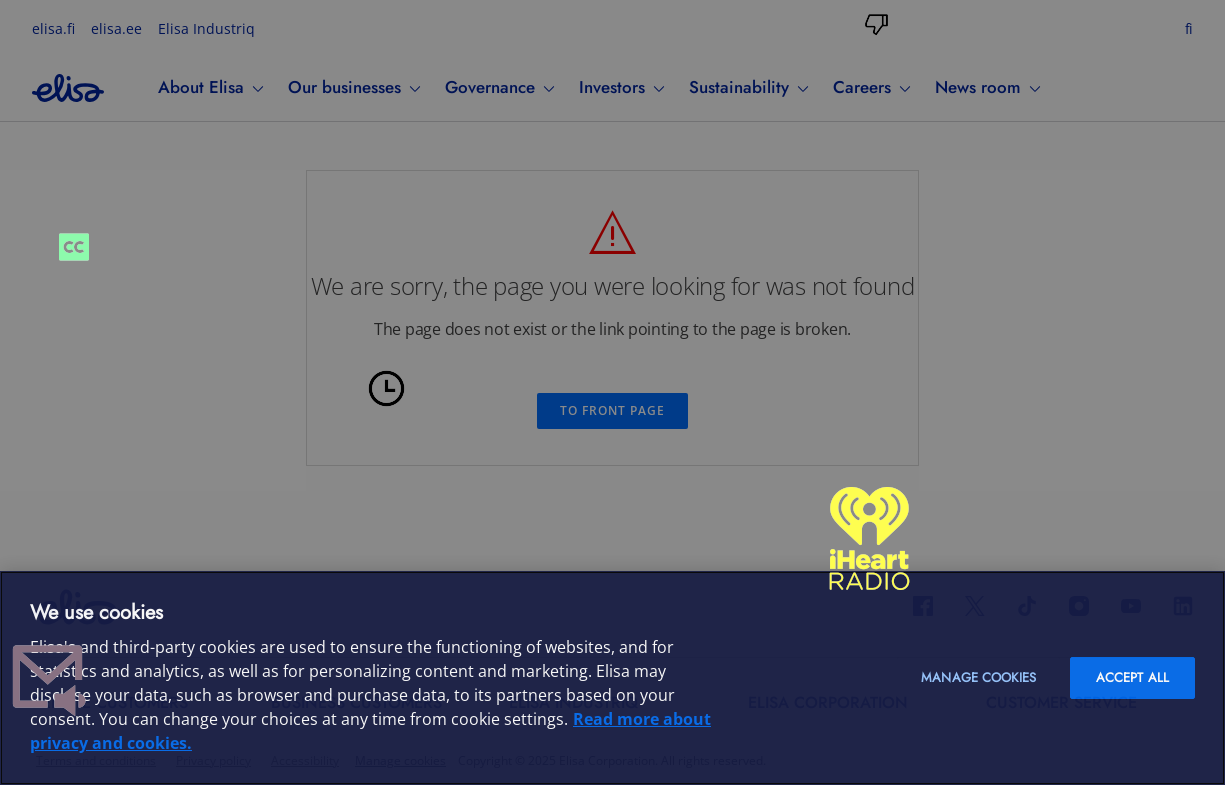 The height and width of the screenshot is (785, 1225). Describe the element at coordinates (386, 388) in the screenshot. I see `view time or clock settings` at that location.